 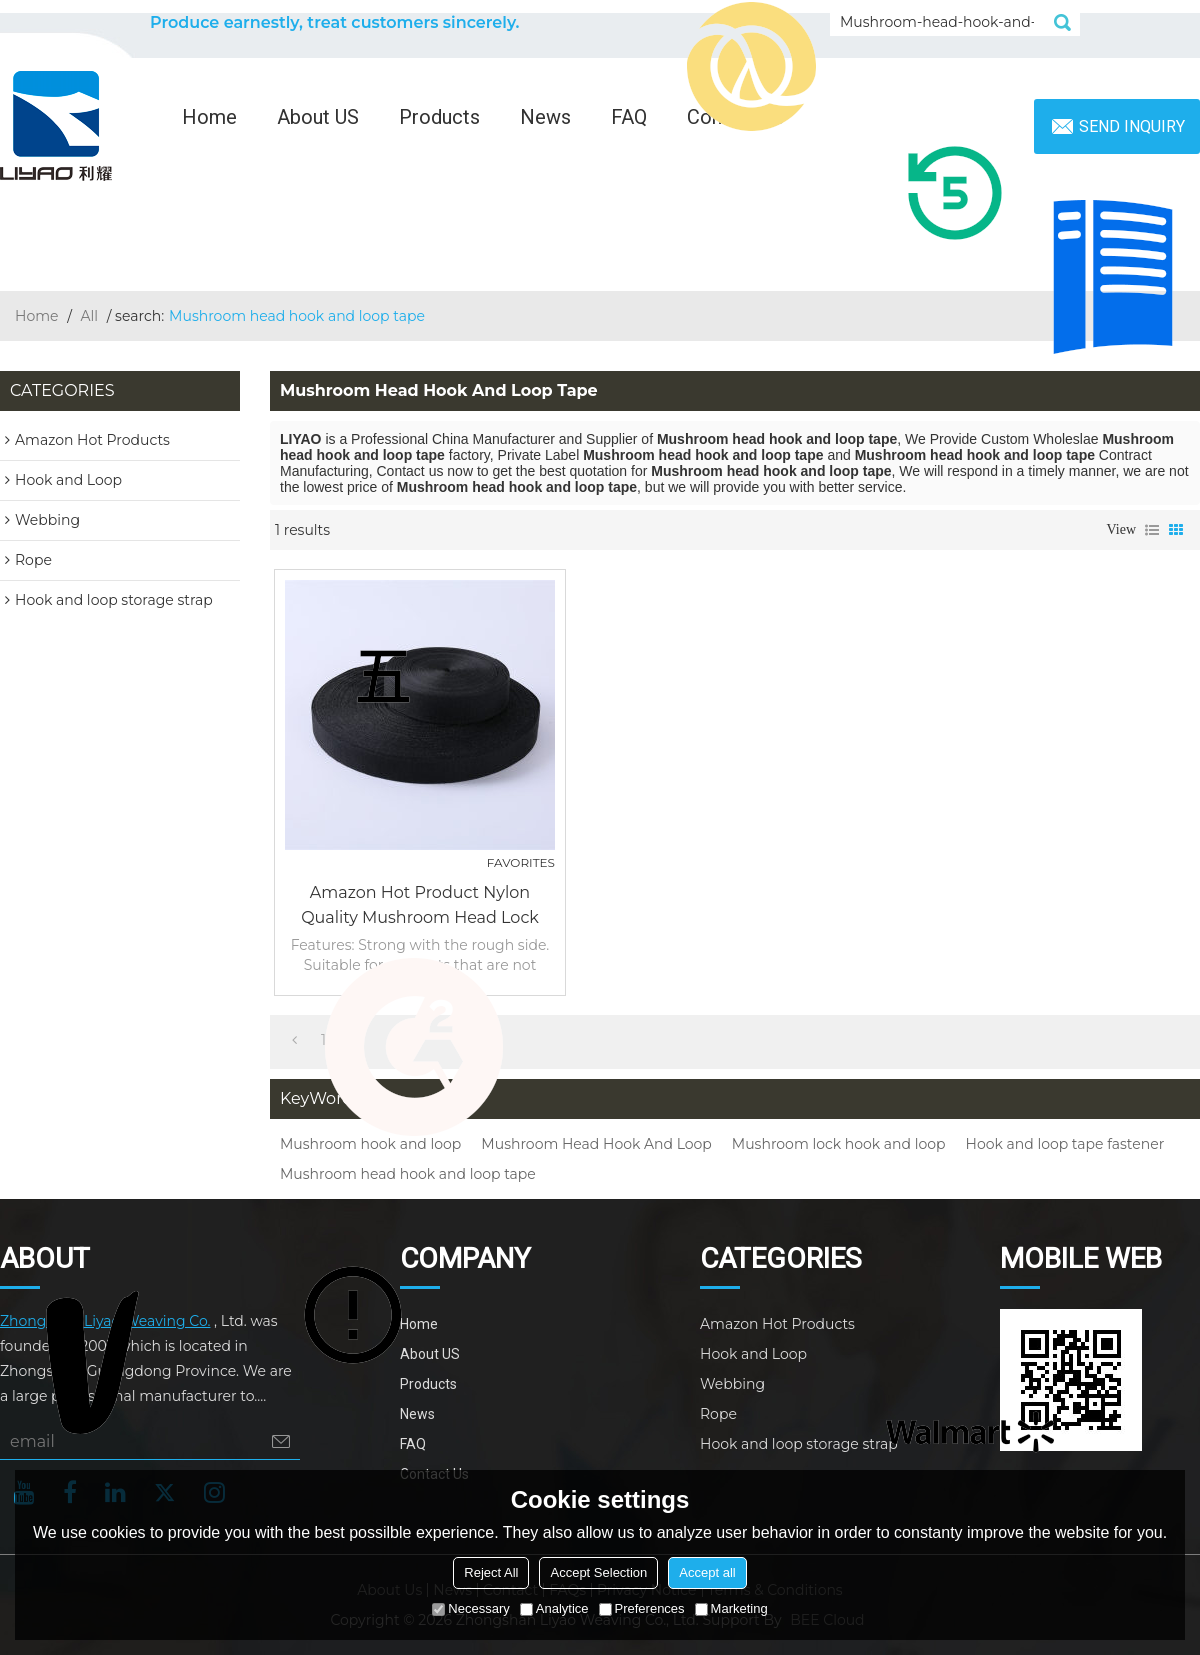 I want to click on open the Vinted app, so click(x=92, y=1362).